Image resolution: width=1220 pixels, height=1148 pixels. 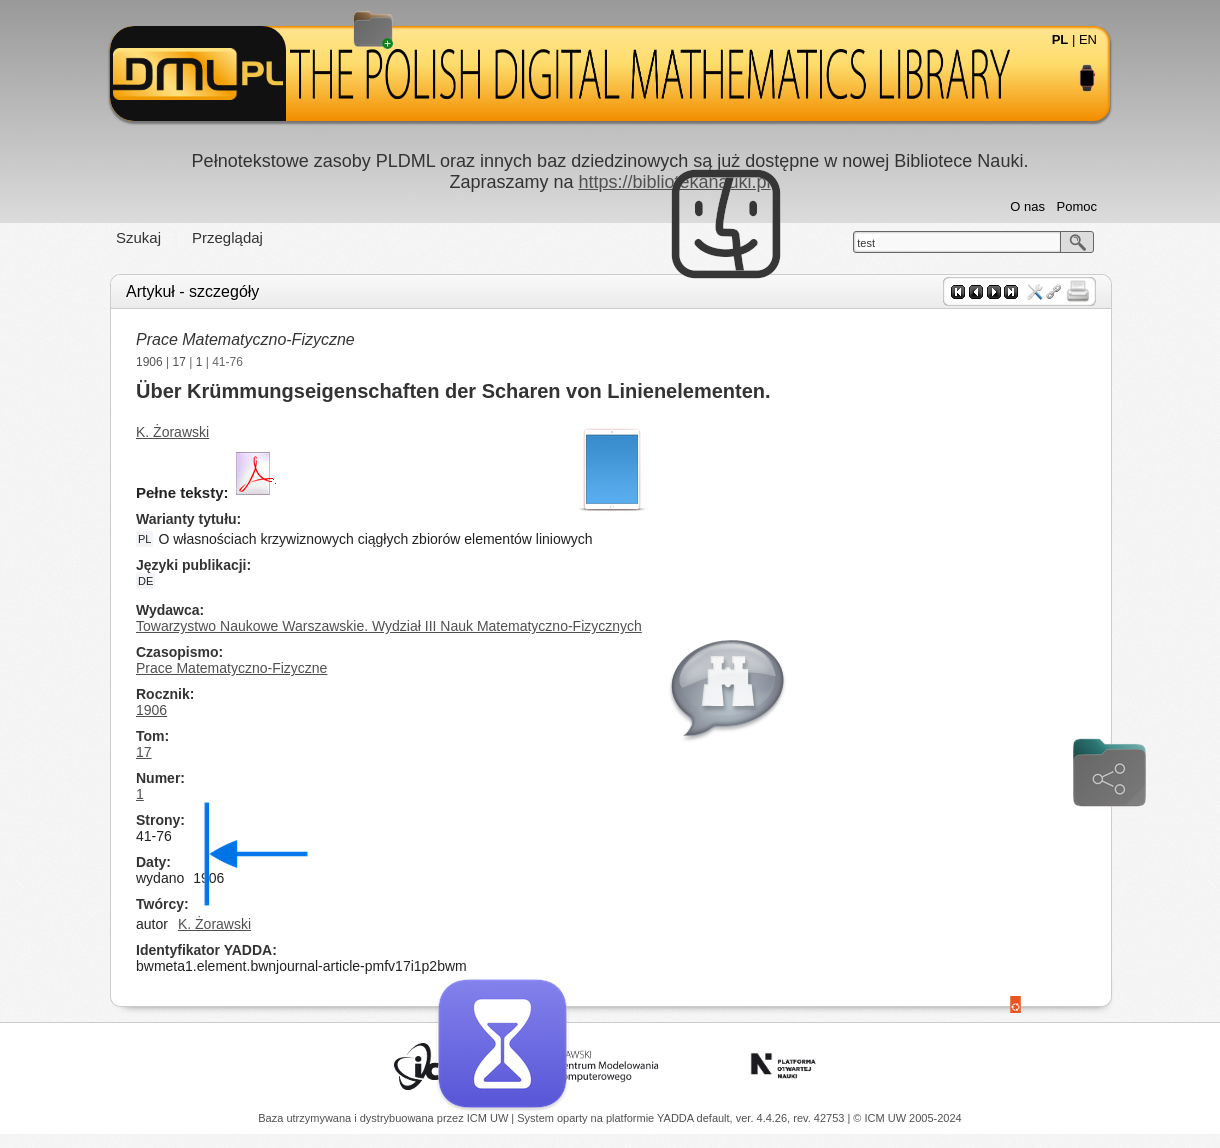 I want to click on create a new folder, so click(x=373, y=29).